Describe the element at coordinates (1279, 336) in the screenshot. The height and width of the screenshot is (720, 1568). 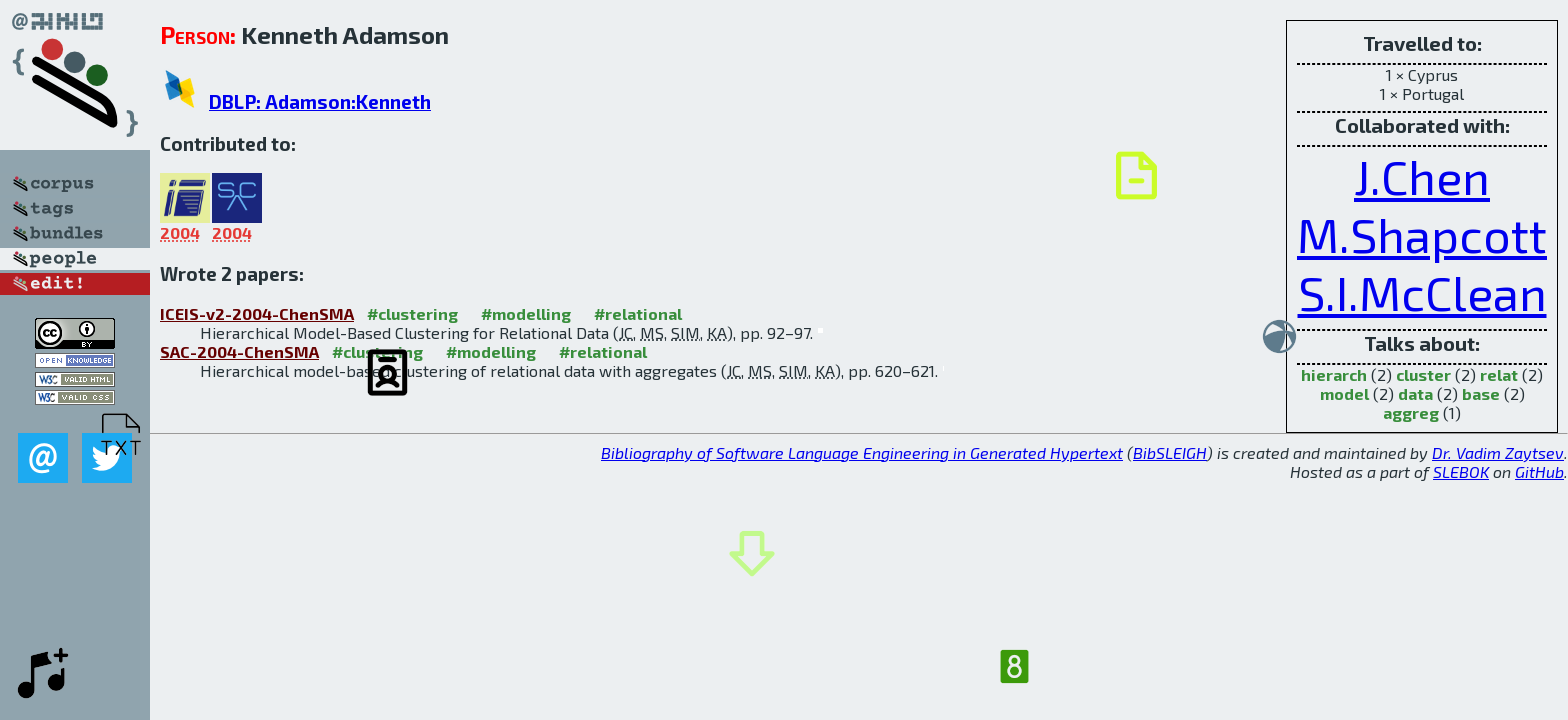
I see `access games or entertainment features` at that location.